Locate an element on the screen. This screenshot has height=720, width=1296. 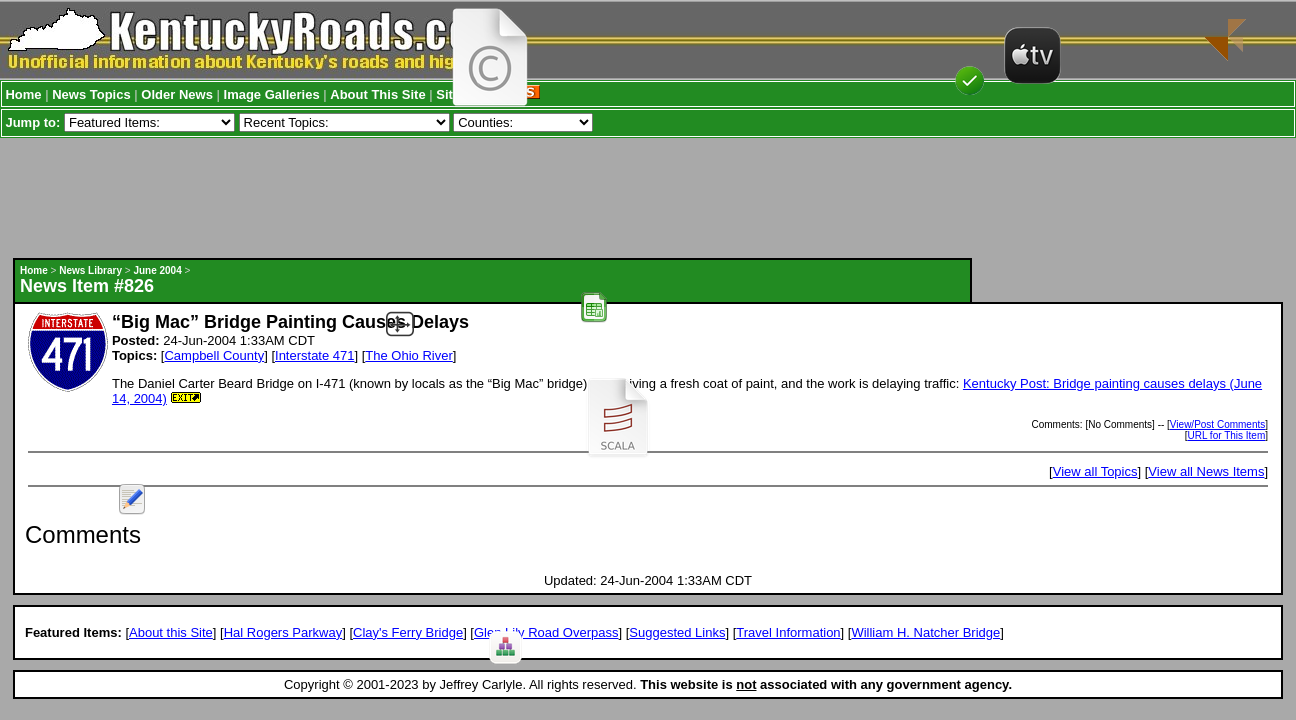
indicates a file currently being copied is located at coordinates (490, 59).